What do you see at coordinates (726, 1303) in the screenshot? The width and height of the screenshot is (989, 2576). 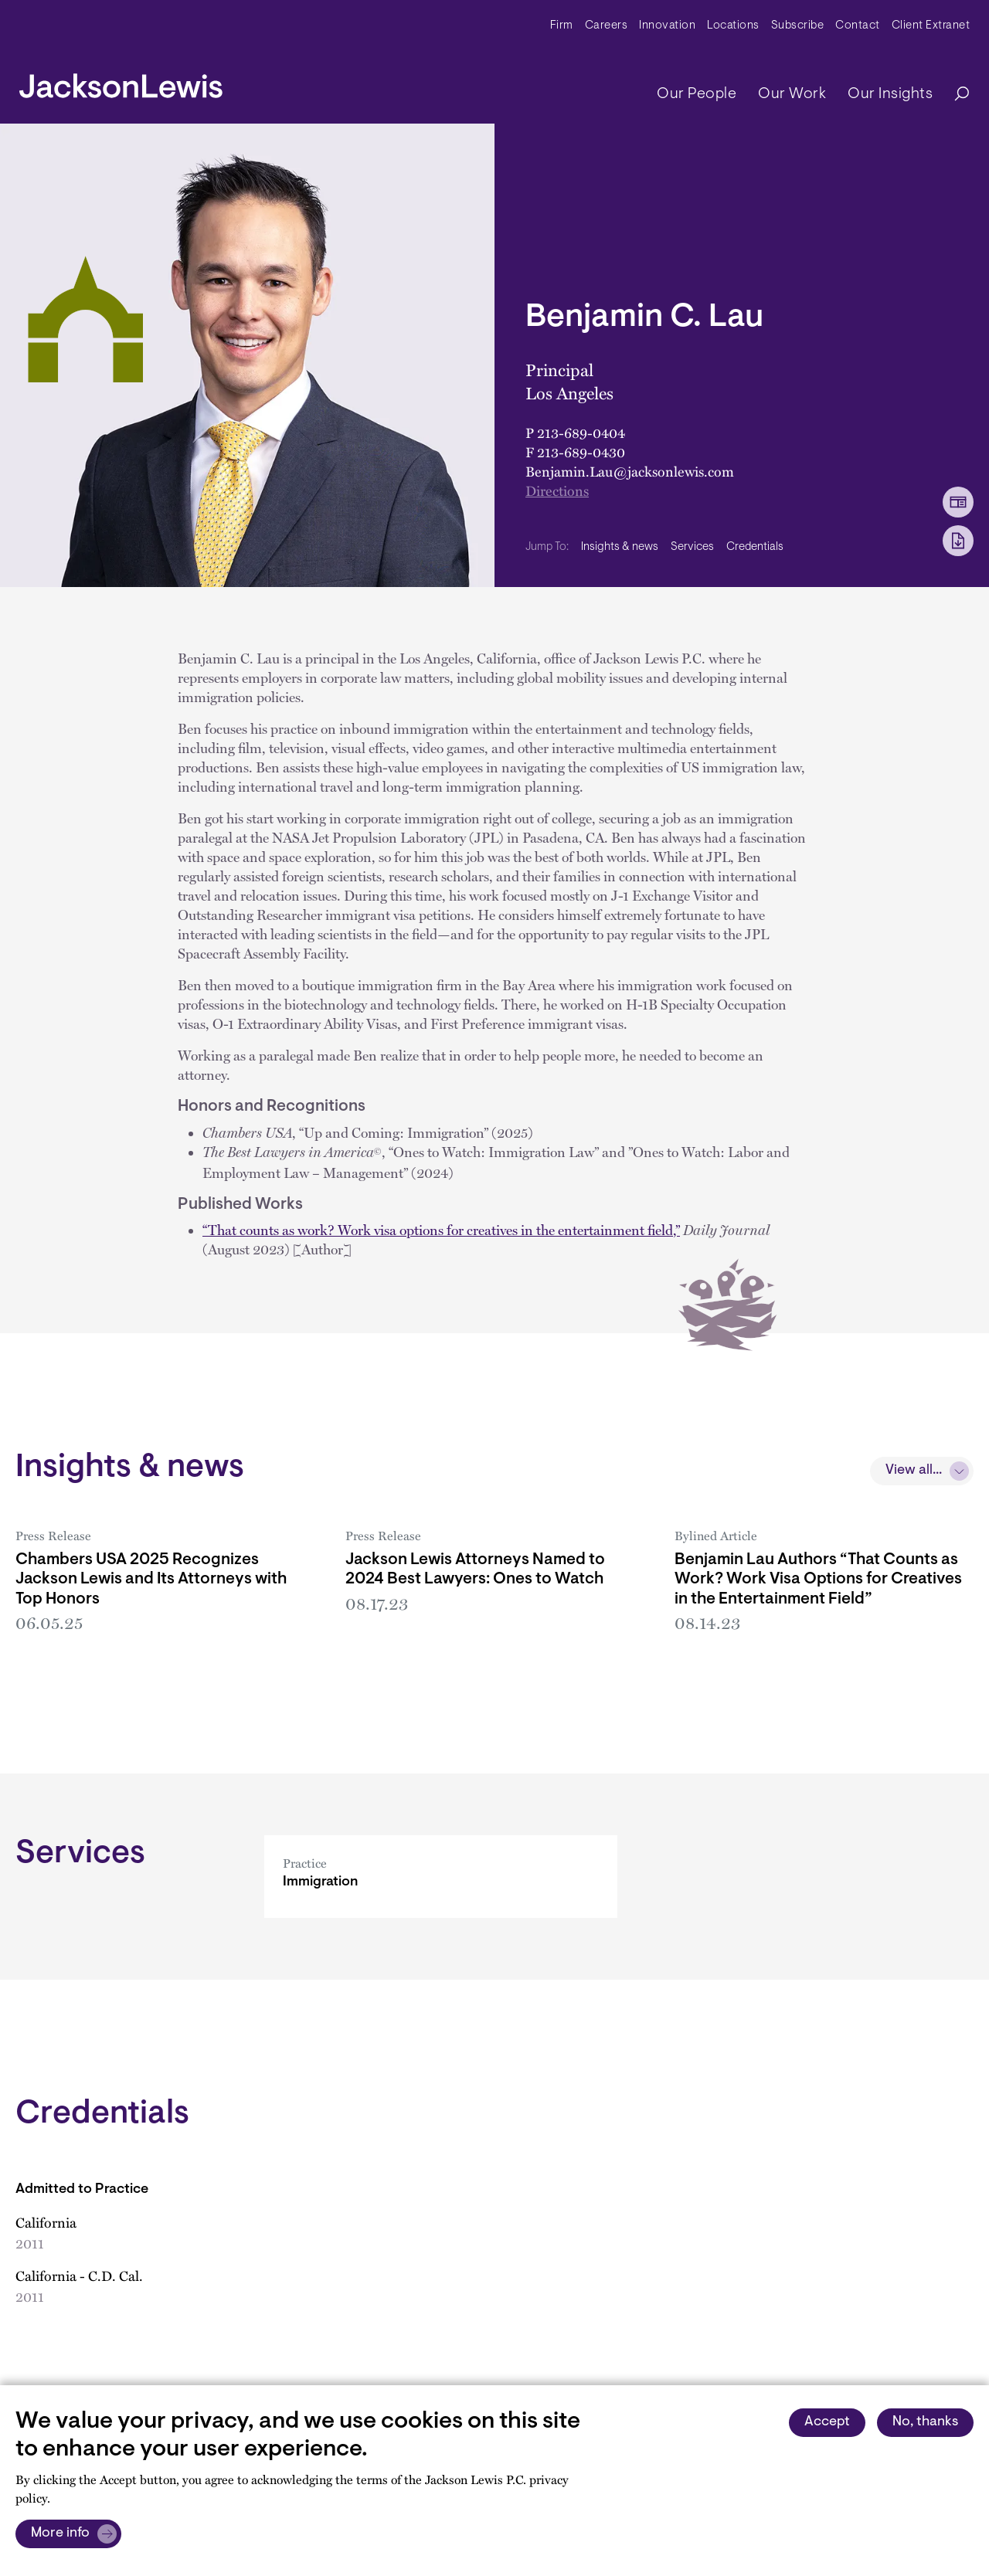 I see `view your nest or home feed` at bounding box center [726, 1303].